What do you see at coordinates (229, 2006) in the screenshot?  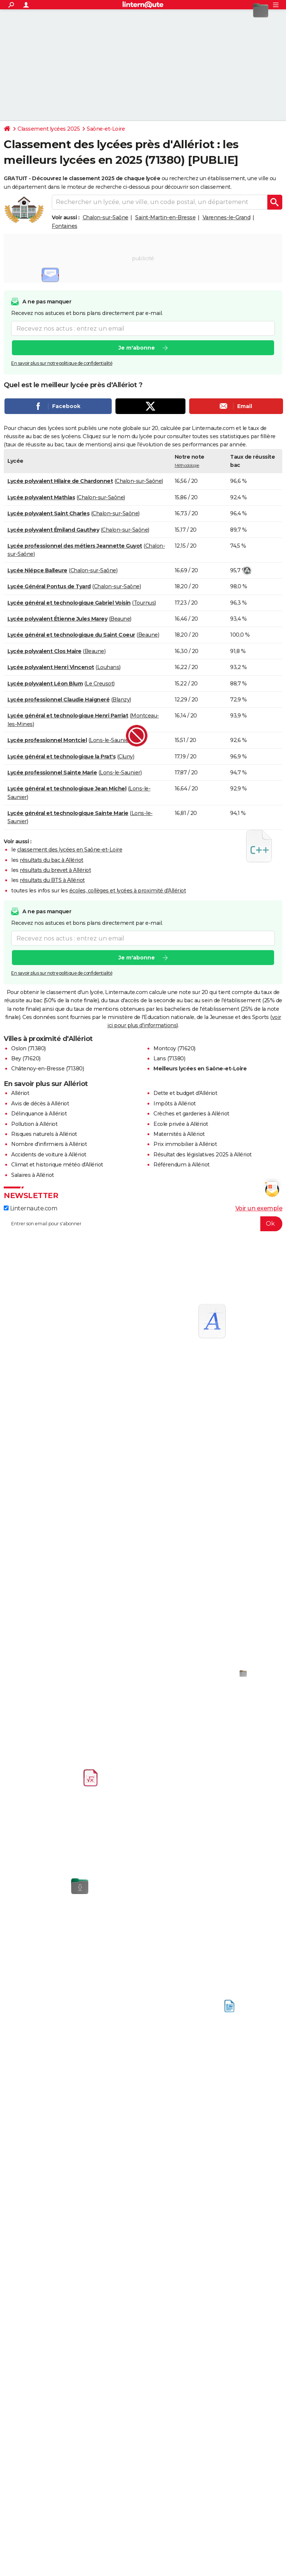 I see `open a libreoffice writer document` at bounding box center [229, 2006].